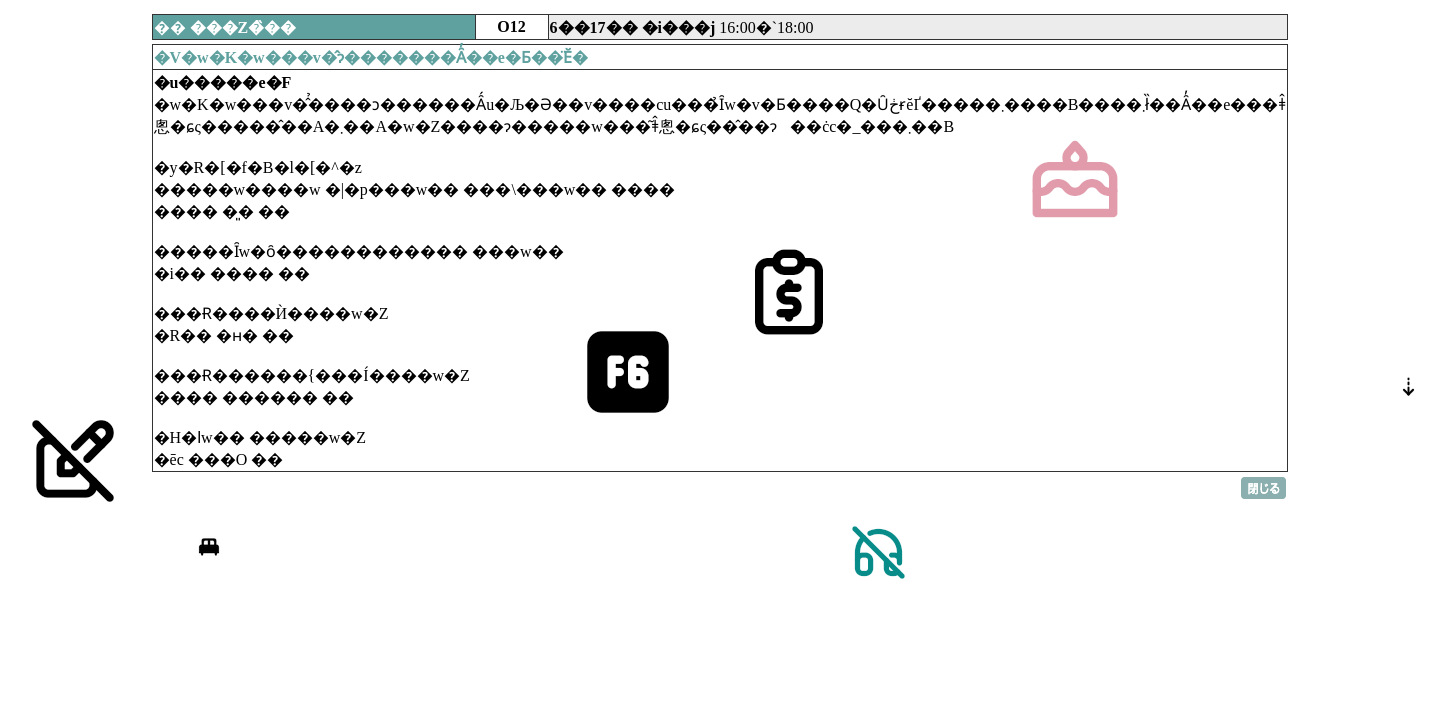  What do you see at coordinates (1408, 386) in the screenshot?
I see `download in progress` at bounding box center [1408, 386].